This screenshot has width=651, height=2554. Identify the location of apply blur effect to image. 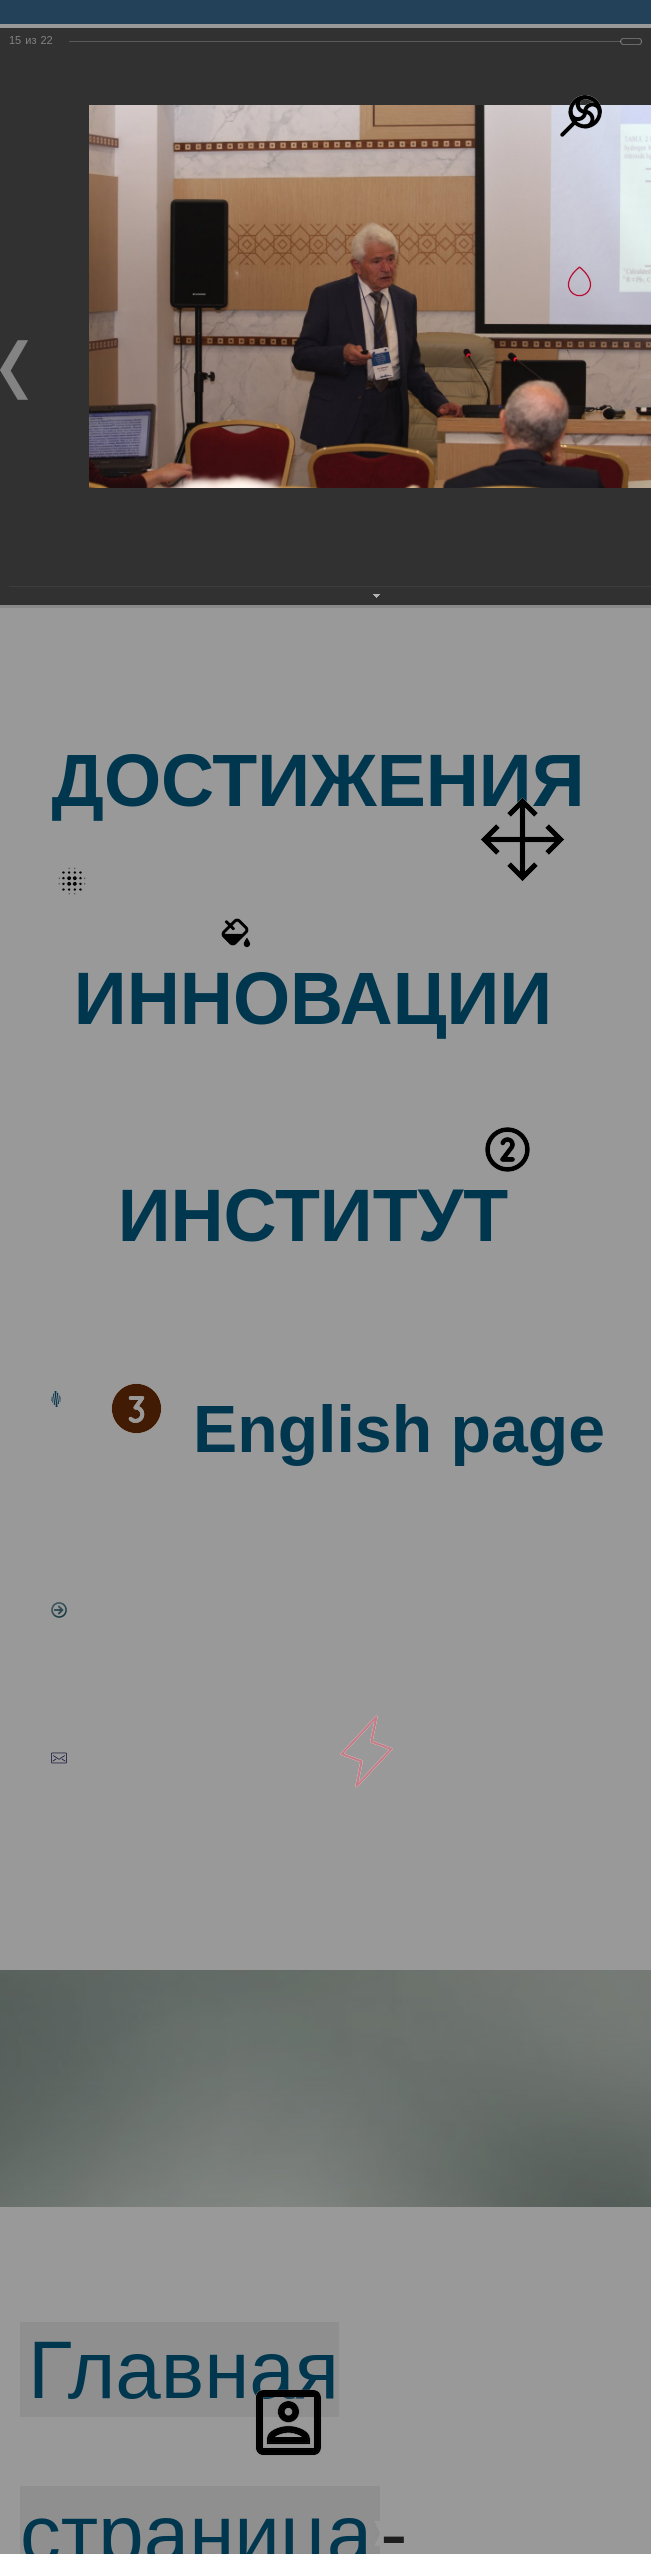
(72, 881).